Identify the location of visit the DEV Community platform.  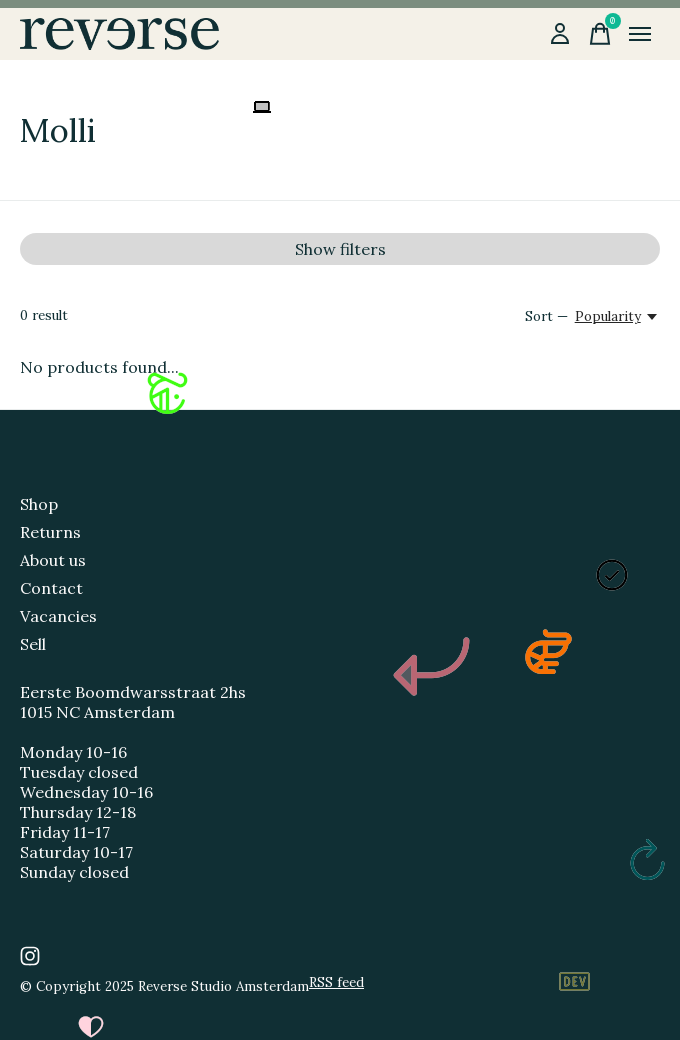
(574, 981).